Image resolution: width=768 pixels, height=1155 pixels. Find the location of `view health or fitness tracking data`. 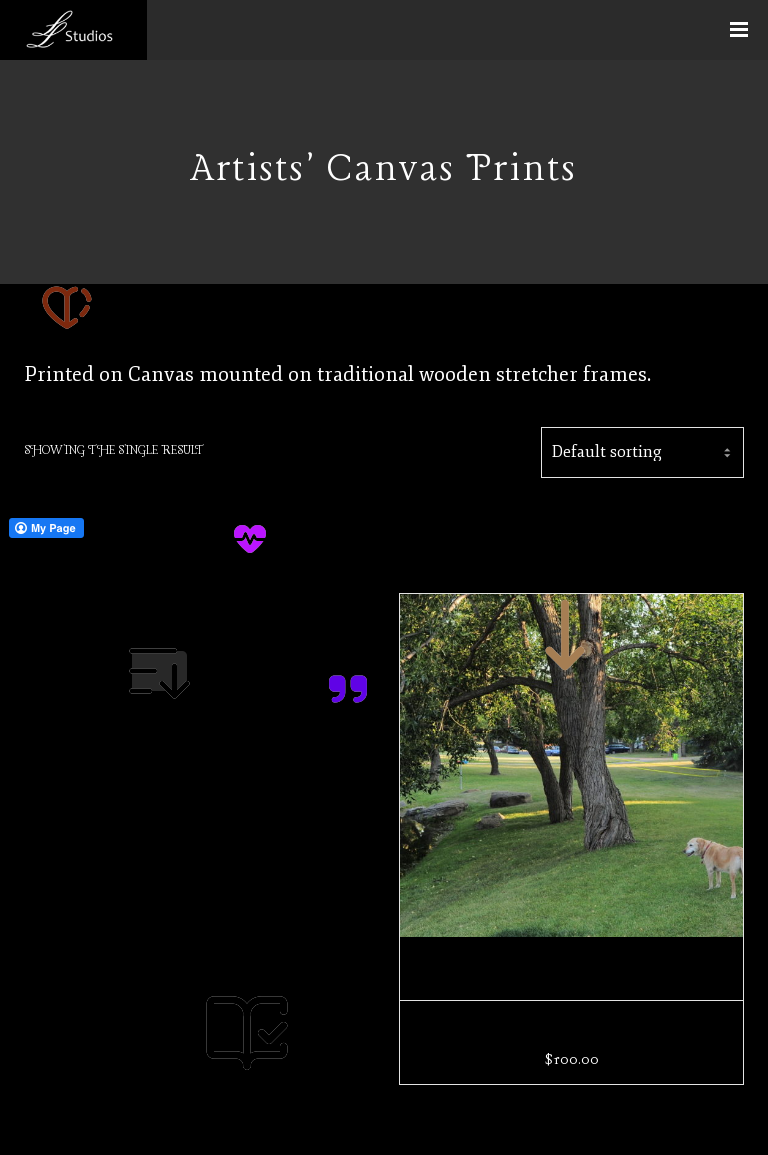

view health or fitness tracking data is located at coordinates (250, 539).